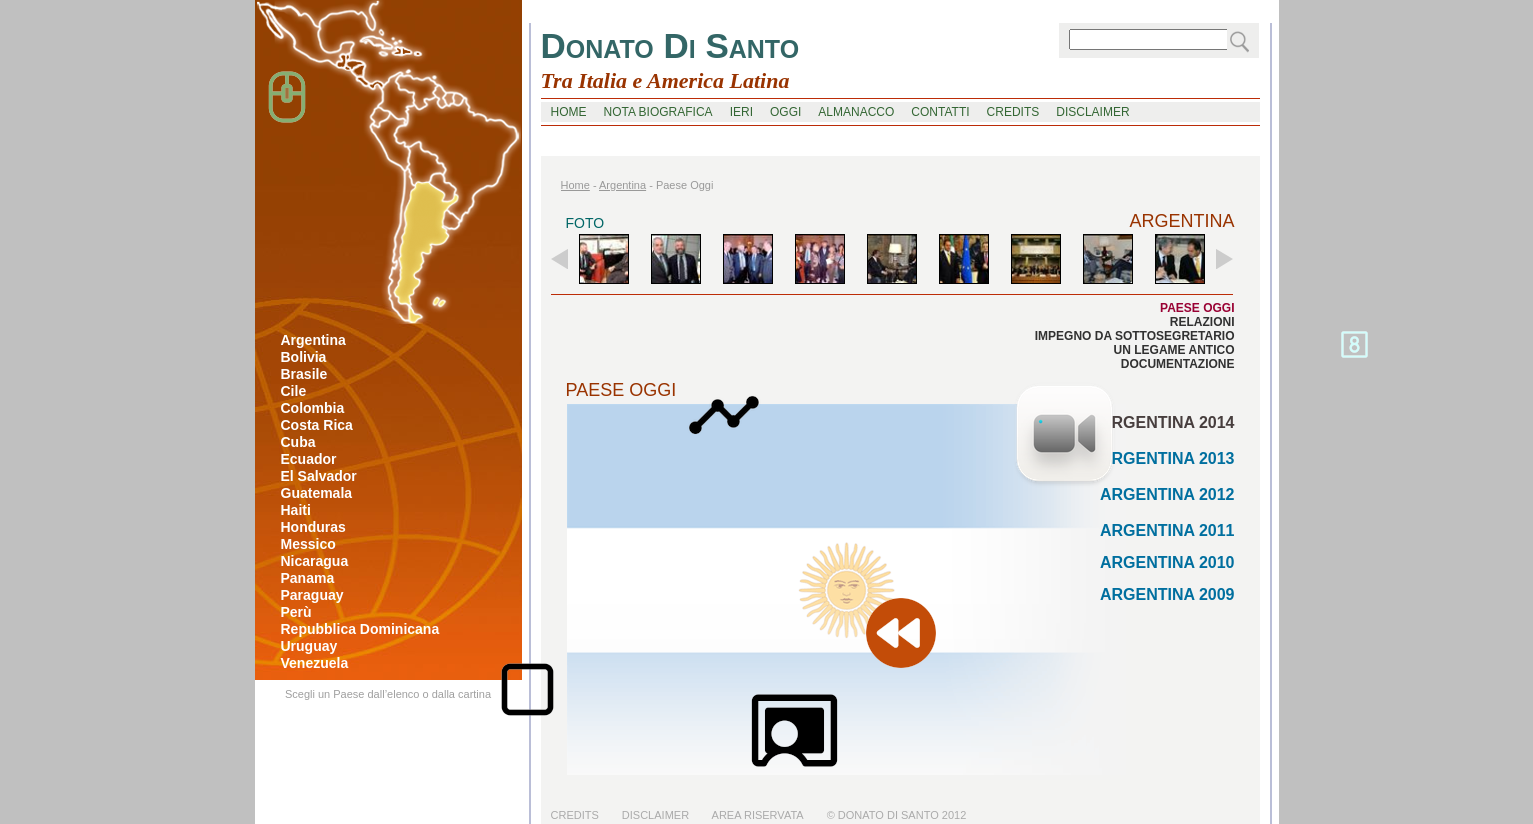 The width and height of the screenshot is (1533, 824). What do you see at coordinates (1064, 433) in the screenshot?
I see `open camera or start video recording` at bounding box center [1064, 433].